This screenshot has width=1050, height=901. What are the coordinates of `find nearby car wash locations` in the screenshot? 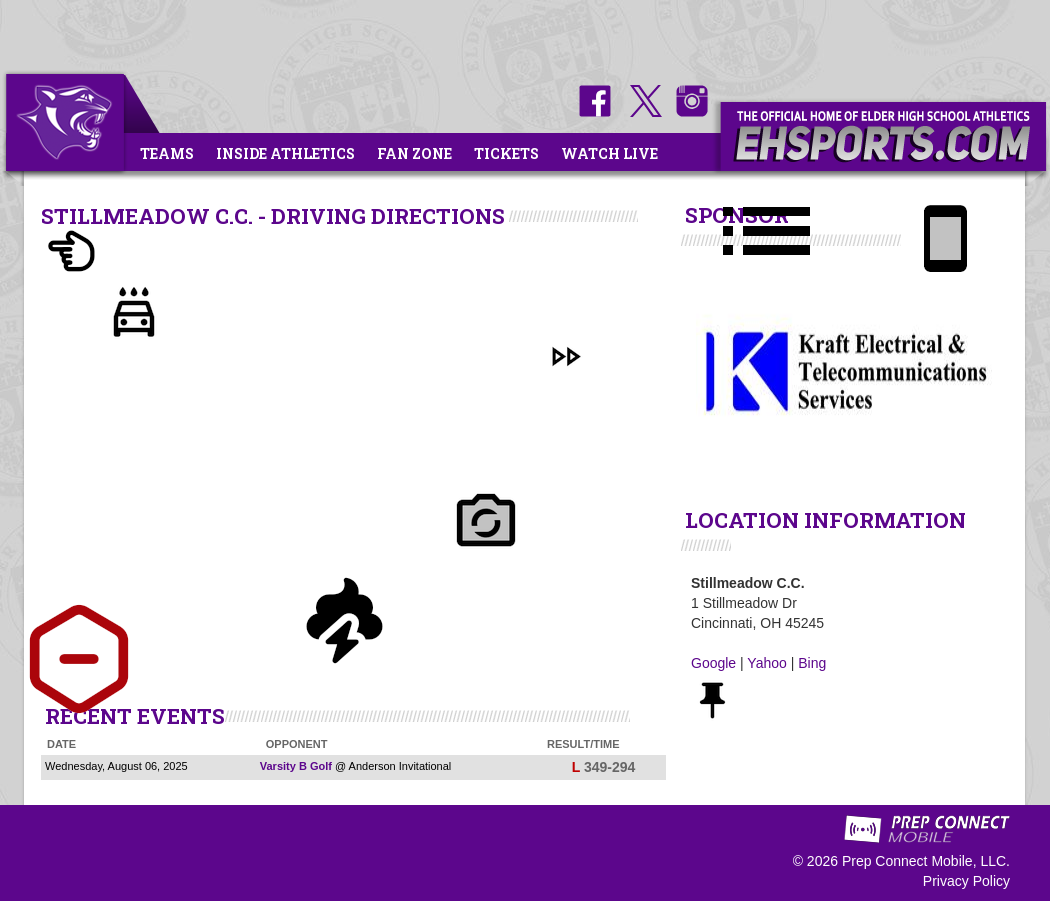 It's located at (134, 312).